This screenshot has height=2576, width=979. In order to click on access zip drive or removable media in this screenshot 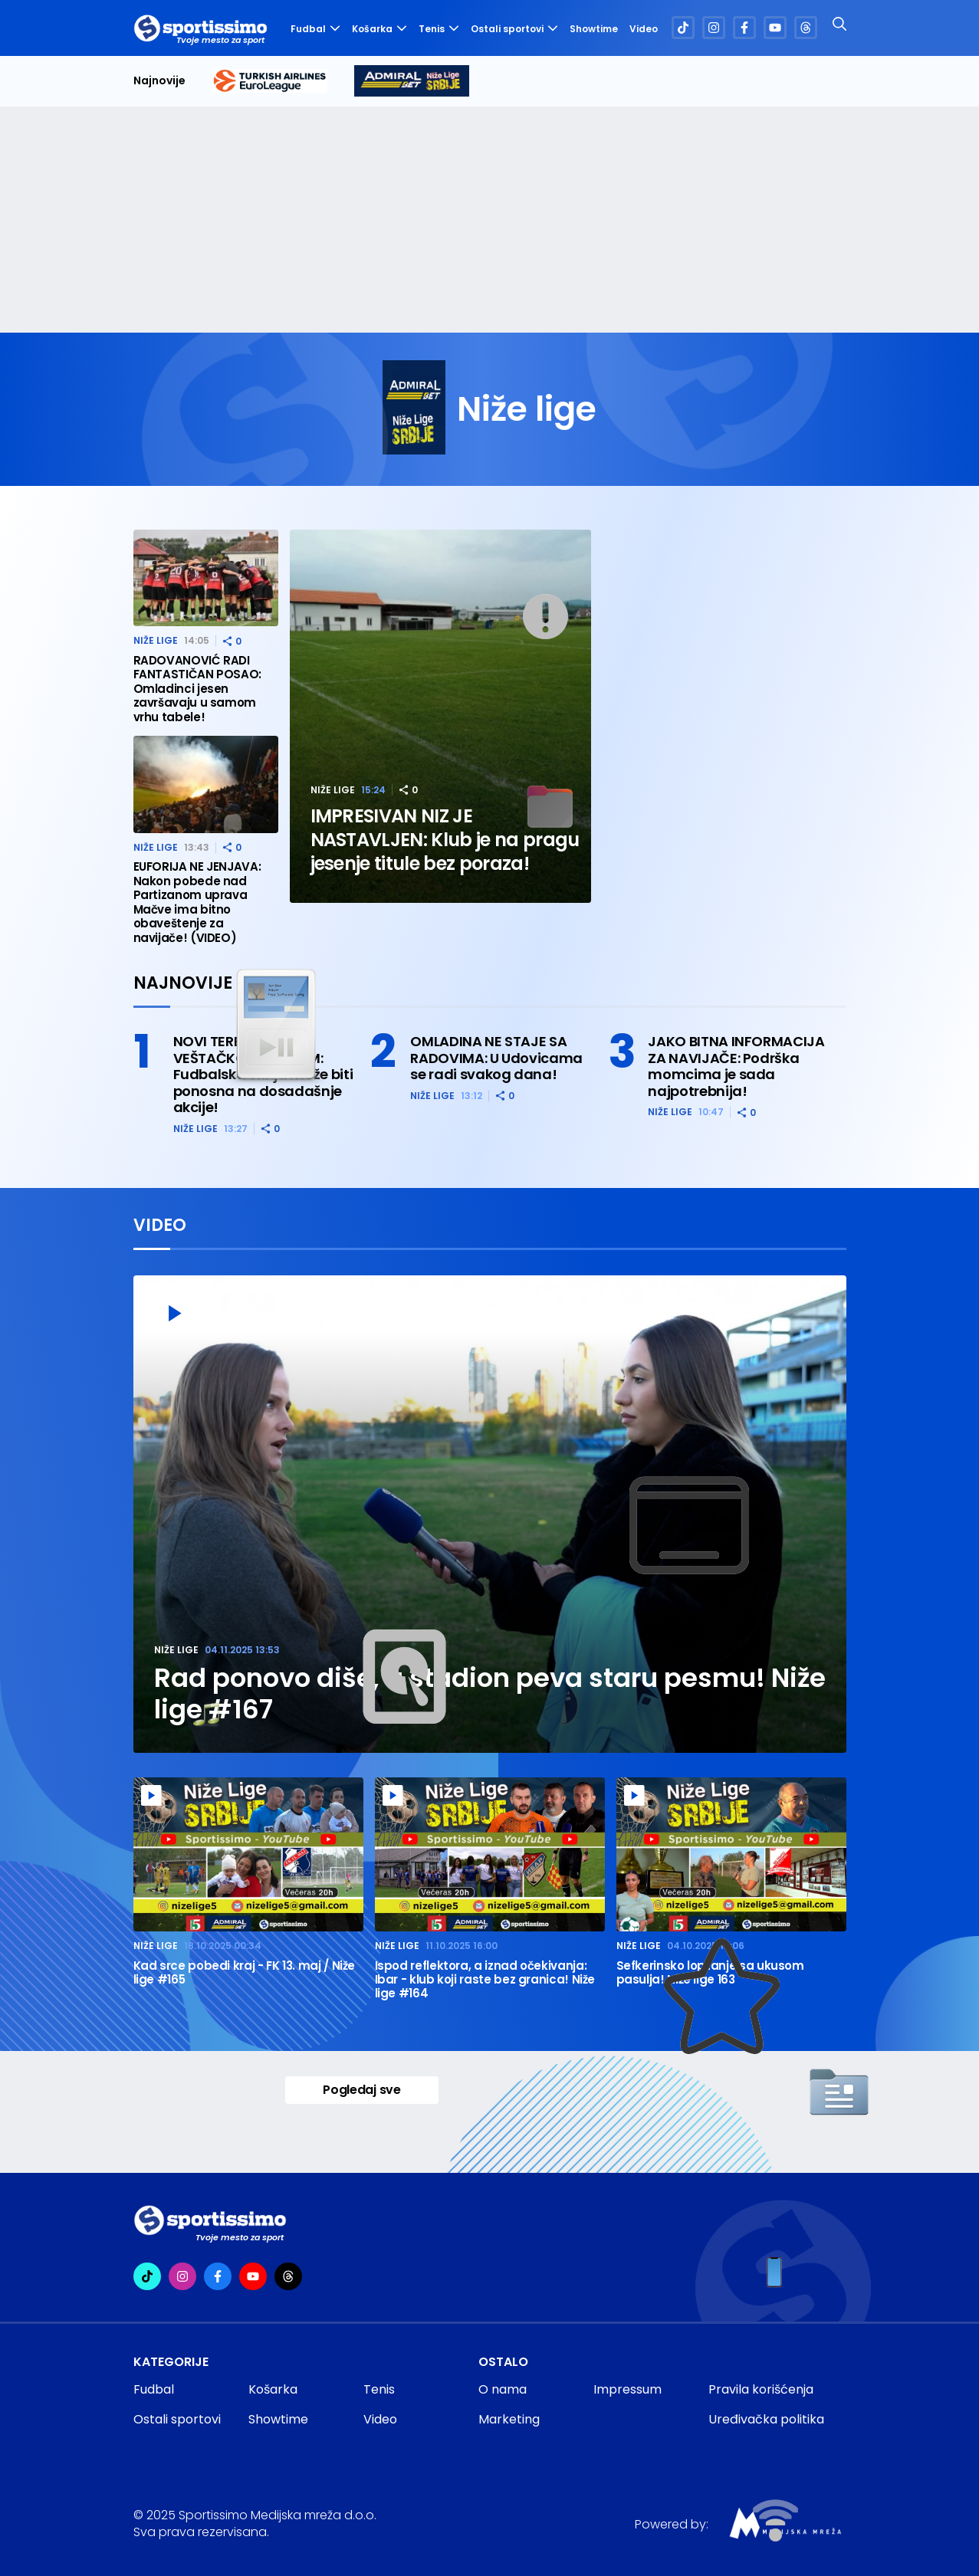, I will do `click(404, 1676)`.